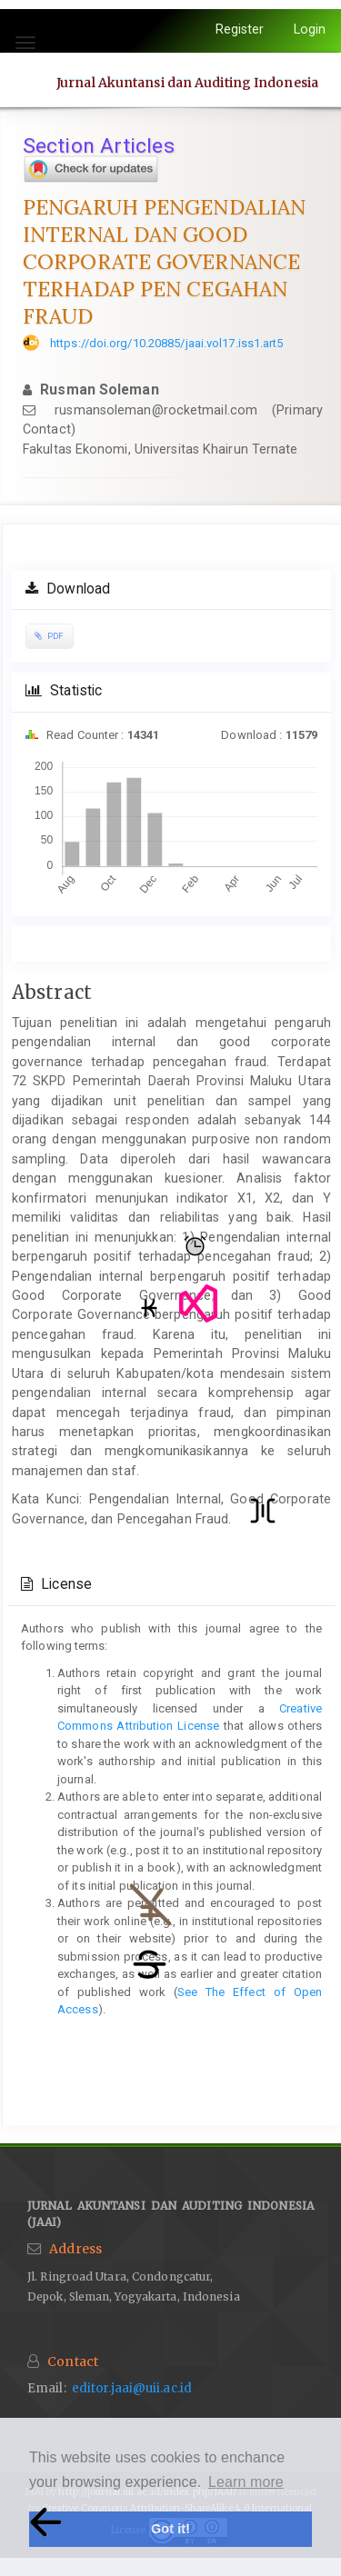 The width and height of the screenshot is (341, 2576). What do you see at coordinates (149, 1964) in the screenshot?
I see `apply strikethrough formatting to selected text` at bounding box center [149, 1964].